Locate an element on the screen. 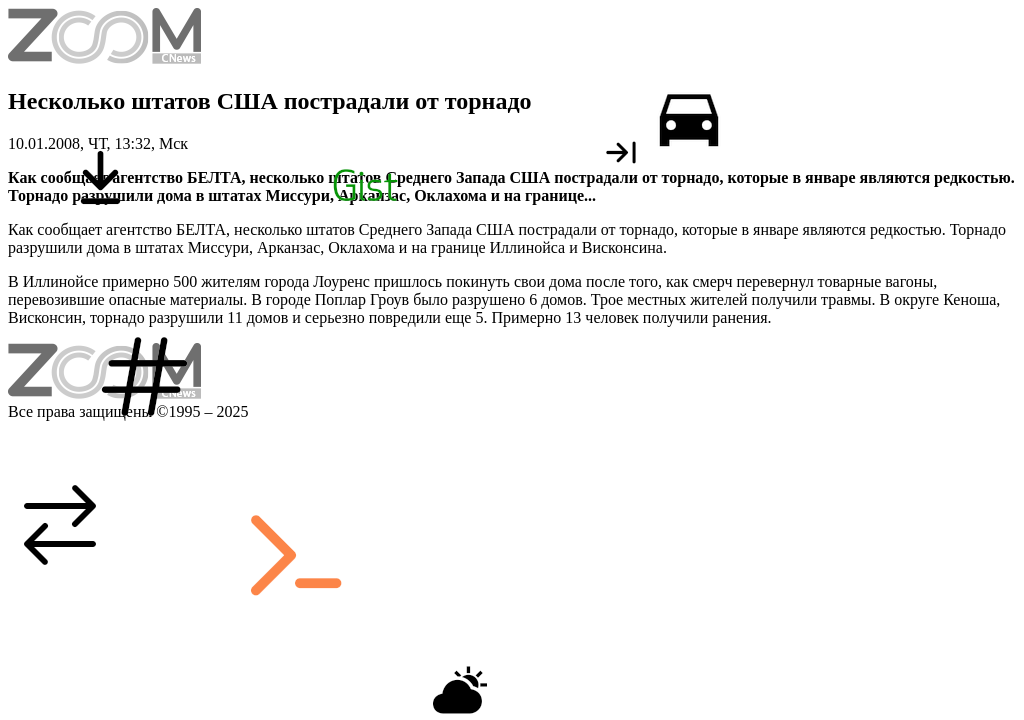 The image size is (1024, 720). view or add hashtags is located at coordinates (144, 376).